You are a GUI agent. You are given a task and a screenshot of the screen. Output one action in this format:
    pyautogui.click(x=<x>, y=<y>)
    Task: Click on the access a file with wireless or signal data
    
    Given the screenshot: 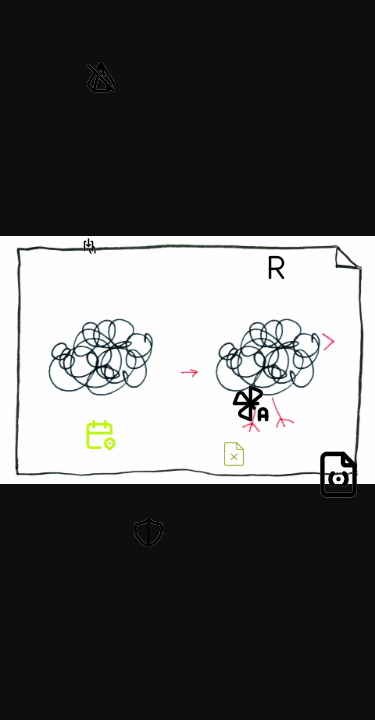 What is the action you would take?
    pyautogui.click(x=338, y=474)
    